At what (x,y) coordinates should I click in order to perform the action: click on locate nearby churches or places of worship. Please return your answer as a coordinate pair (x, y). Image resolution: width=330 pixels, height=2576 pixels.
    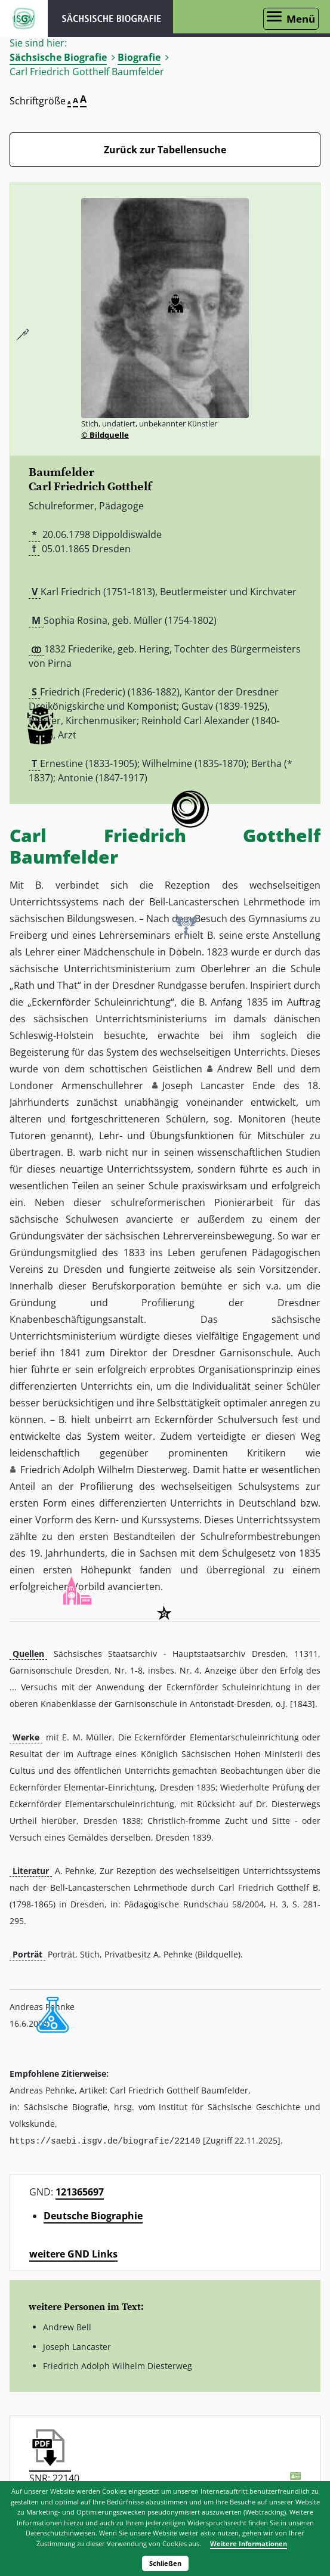
    Looking at the image, I should click on (77, 1590).